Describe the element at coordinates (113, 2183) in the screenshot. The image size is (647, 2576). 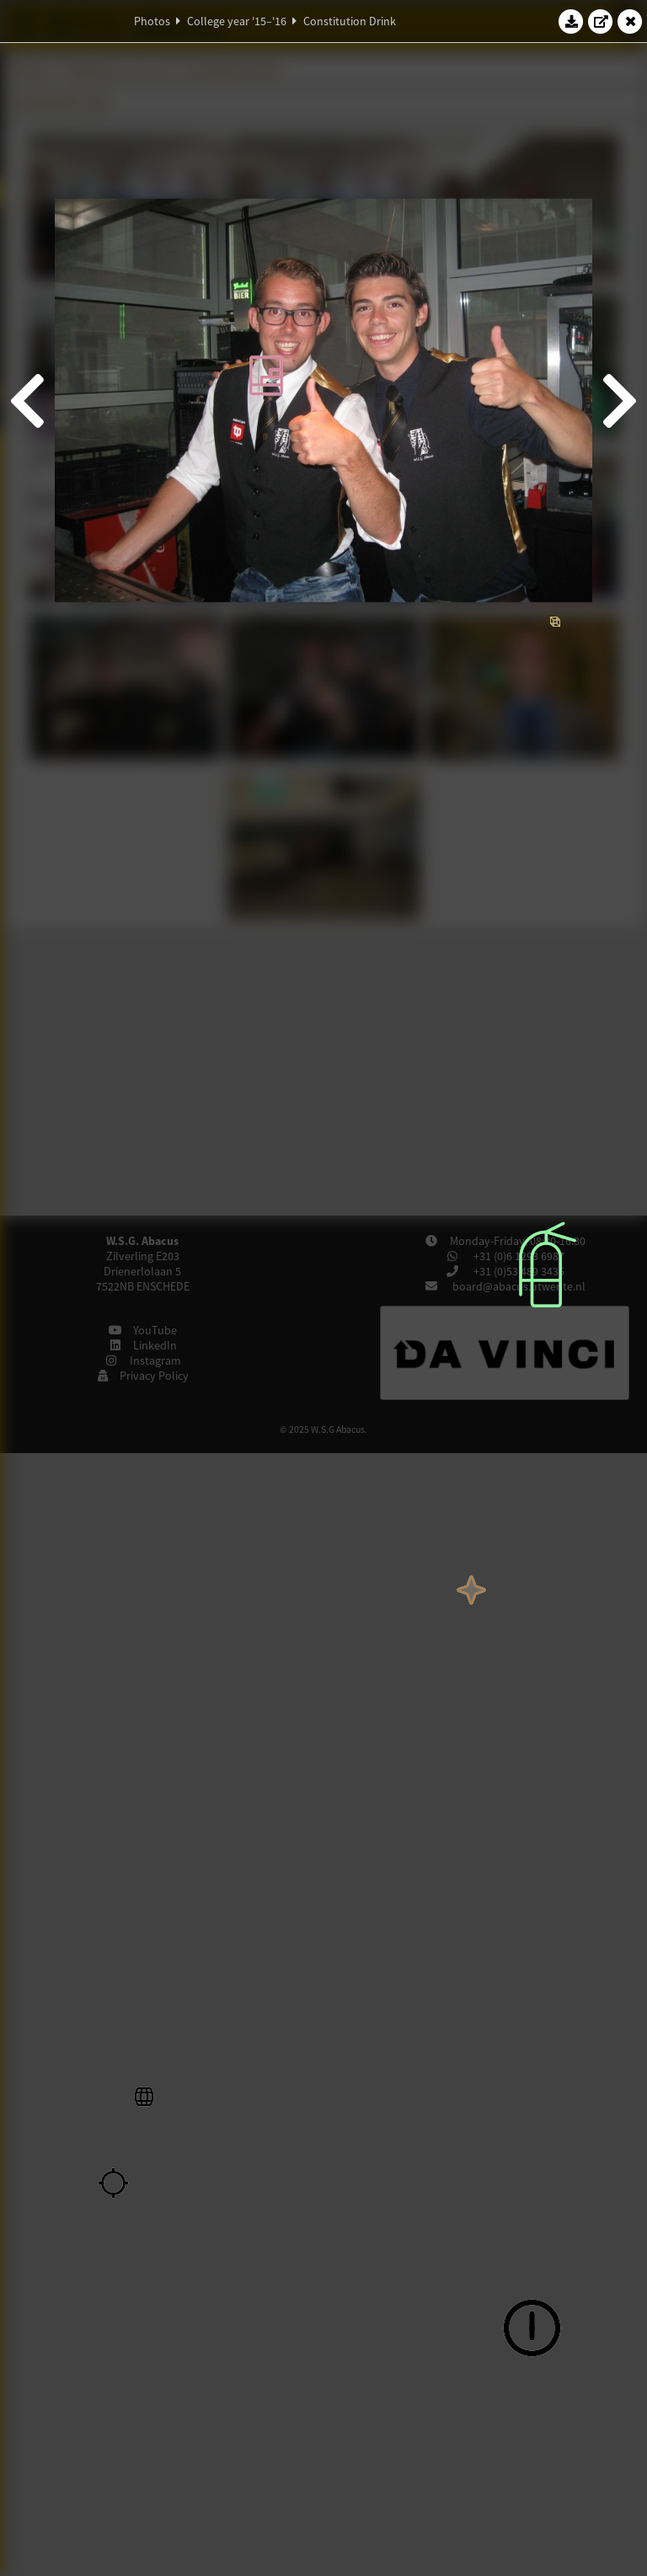
I see `GPS signal is searching or not yet locked` at that location.